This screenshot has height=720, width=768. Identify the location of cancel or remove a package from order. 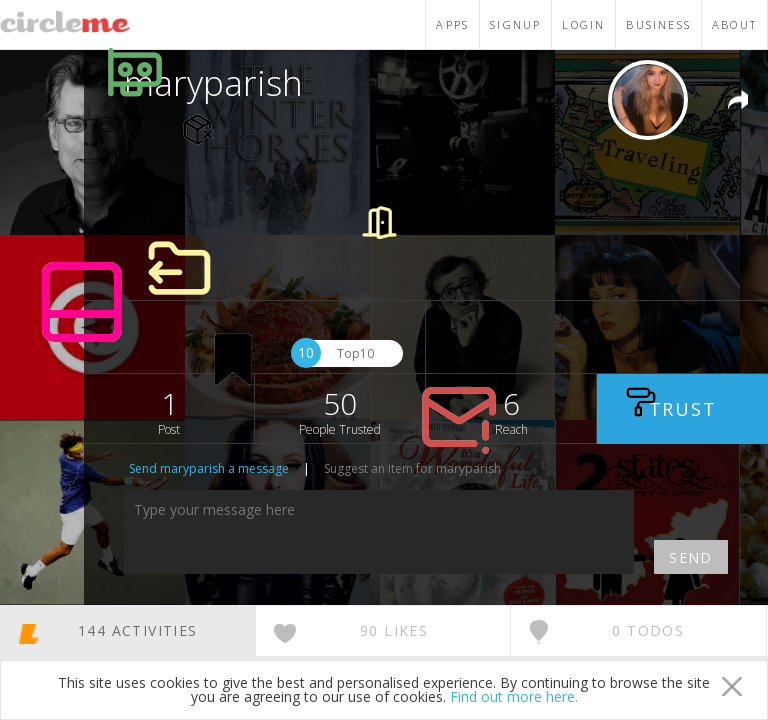
(197, 129).